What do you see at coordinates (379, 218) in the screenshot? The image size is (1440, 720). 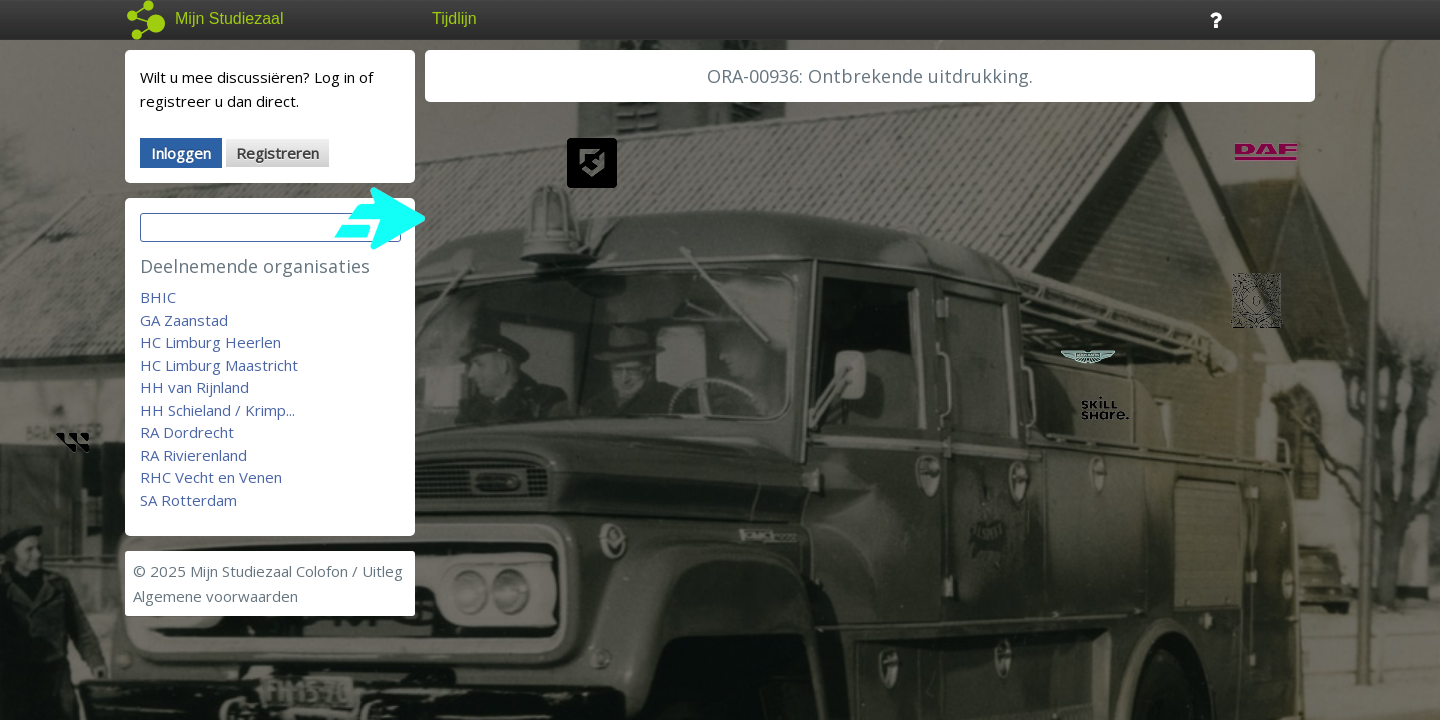 I see `streamrunners app or service logo` at bounding box center [379, 218].